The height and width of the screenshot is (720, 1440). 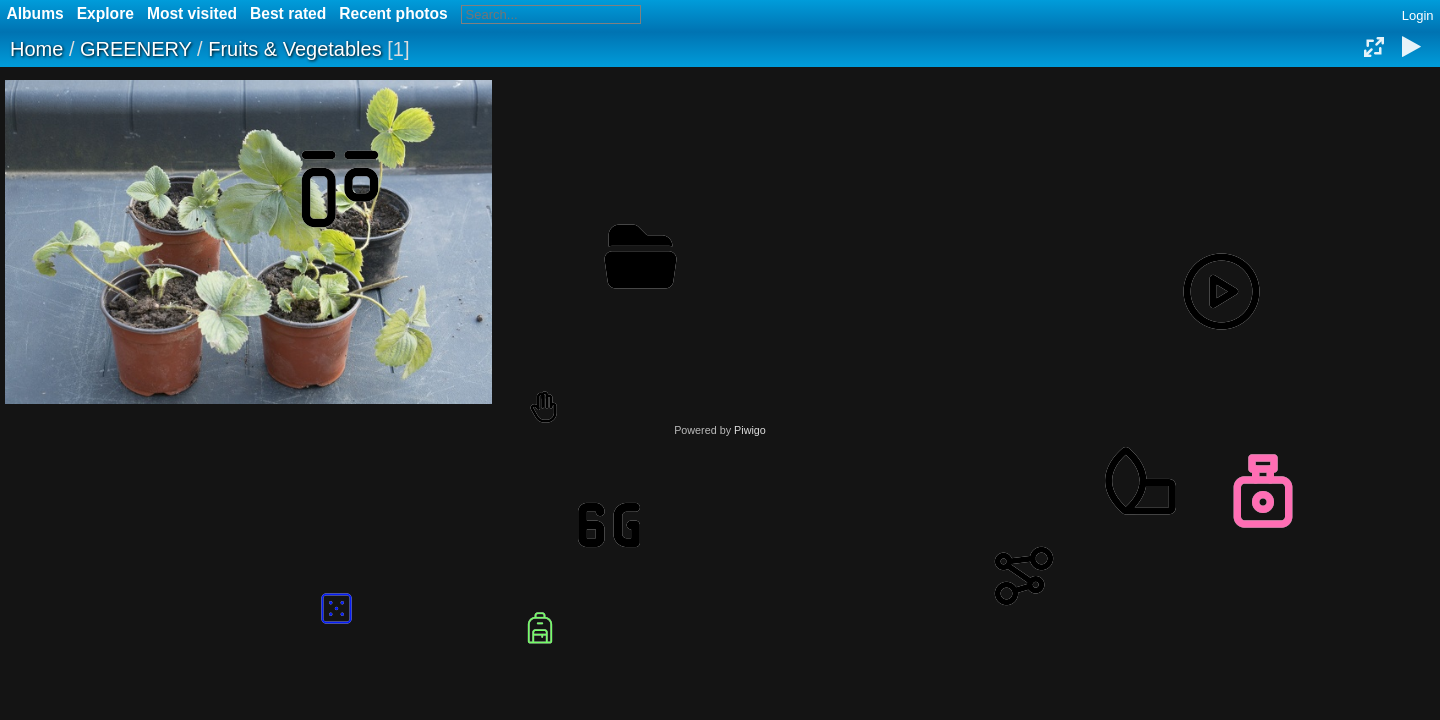 I want to click on browse perfume or fragrance products, so click(x=1263, y=491).